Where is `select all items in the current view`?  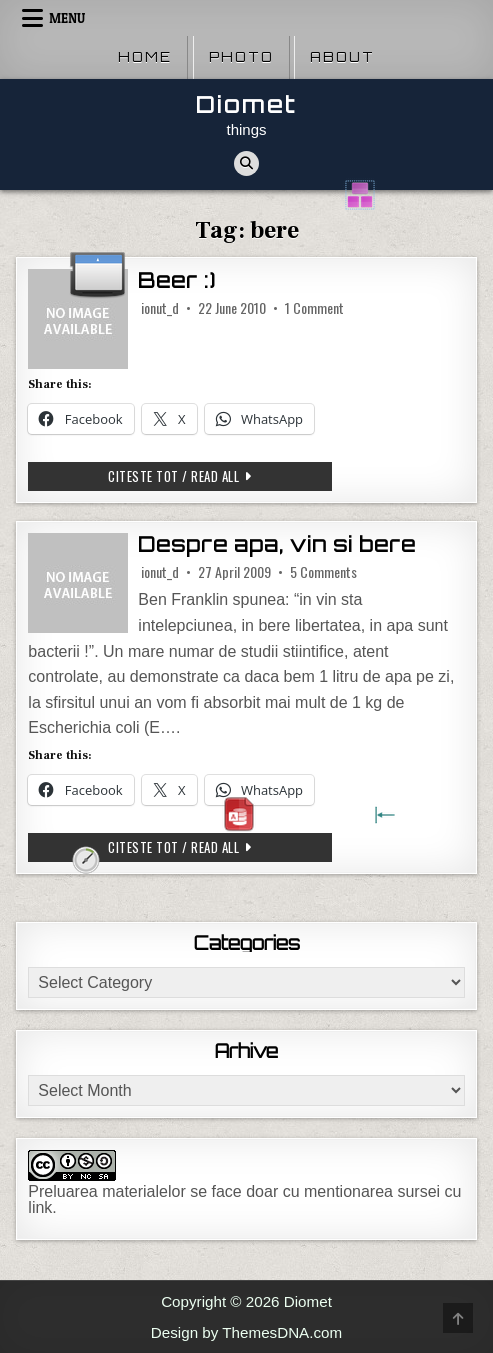
select all items in the current view is located at coordinates (360, 195).